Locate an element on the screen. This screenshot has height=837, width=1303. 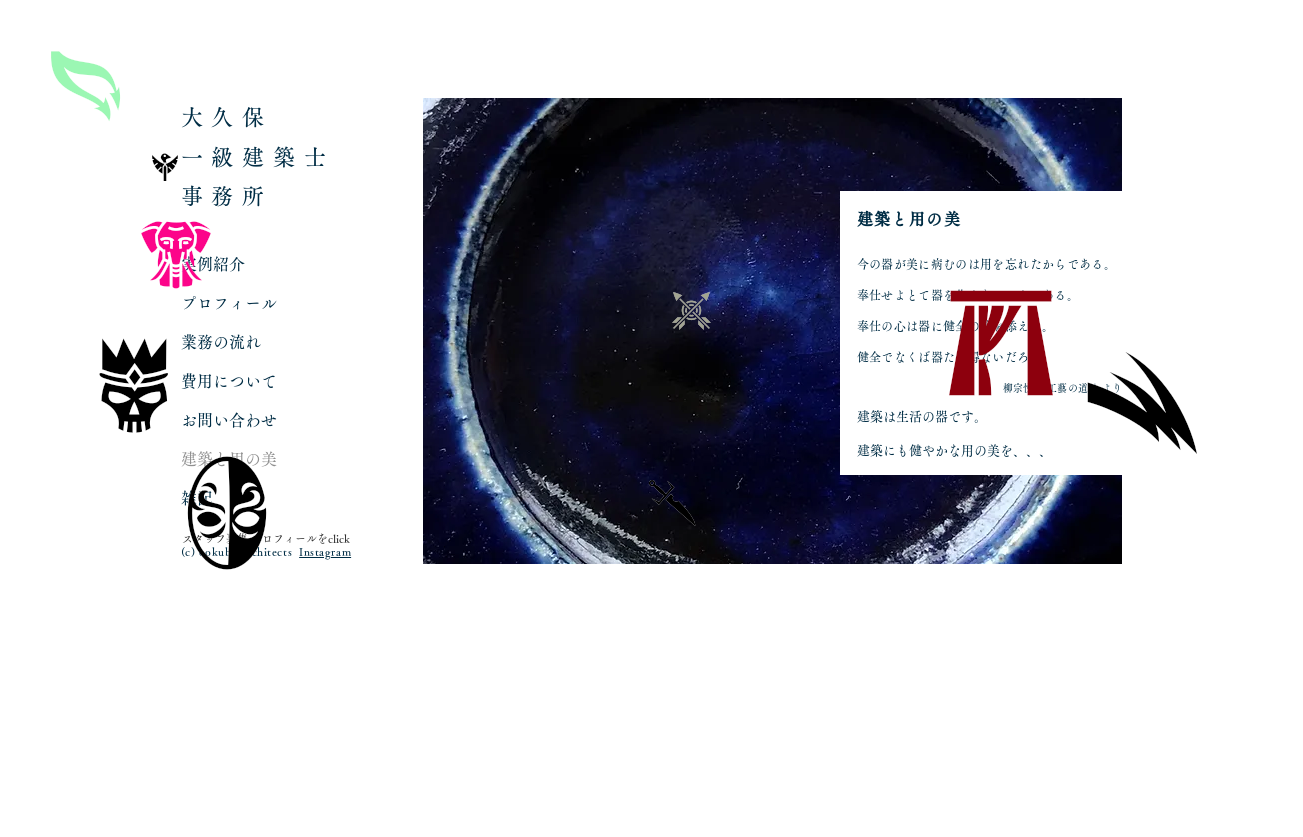
select a ritual or sacrifice action in a game is located at coordinates (672, 503).